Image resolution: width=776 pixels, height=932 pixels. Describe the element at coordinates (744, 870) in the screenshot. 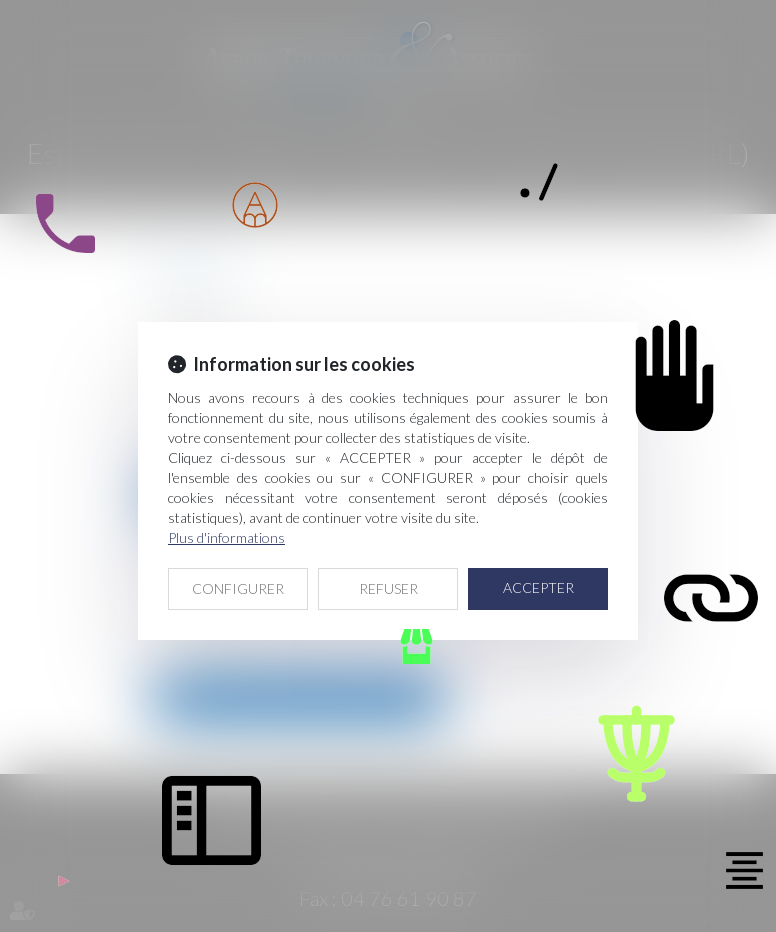

I see `center align text` at that location.